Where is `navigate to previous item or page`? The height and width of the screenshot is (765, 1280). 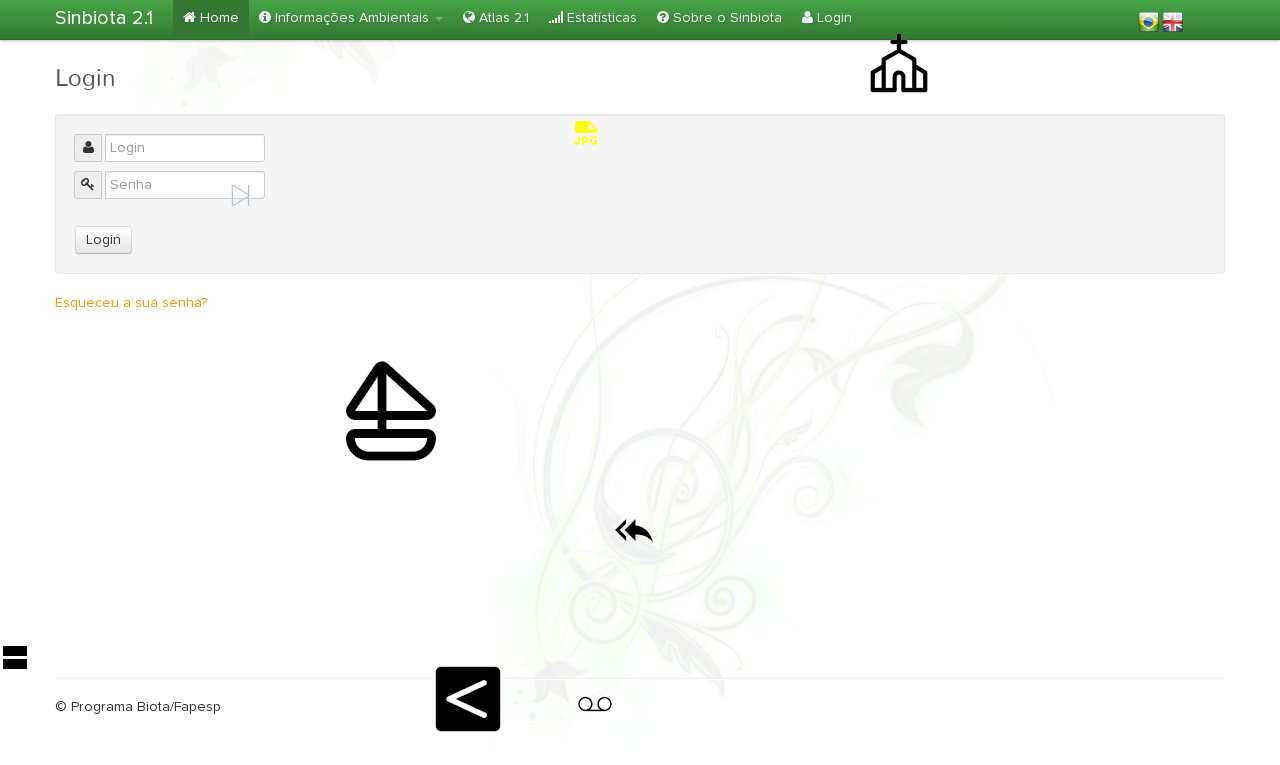 navigate to previous item or page is located at coordinates (468, 699).